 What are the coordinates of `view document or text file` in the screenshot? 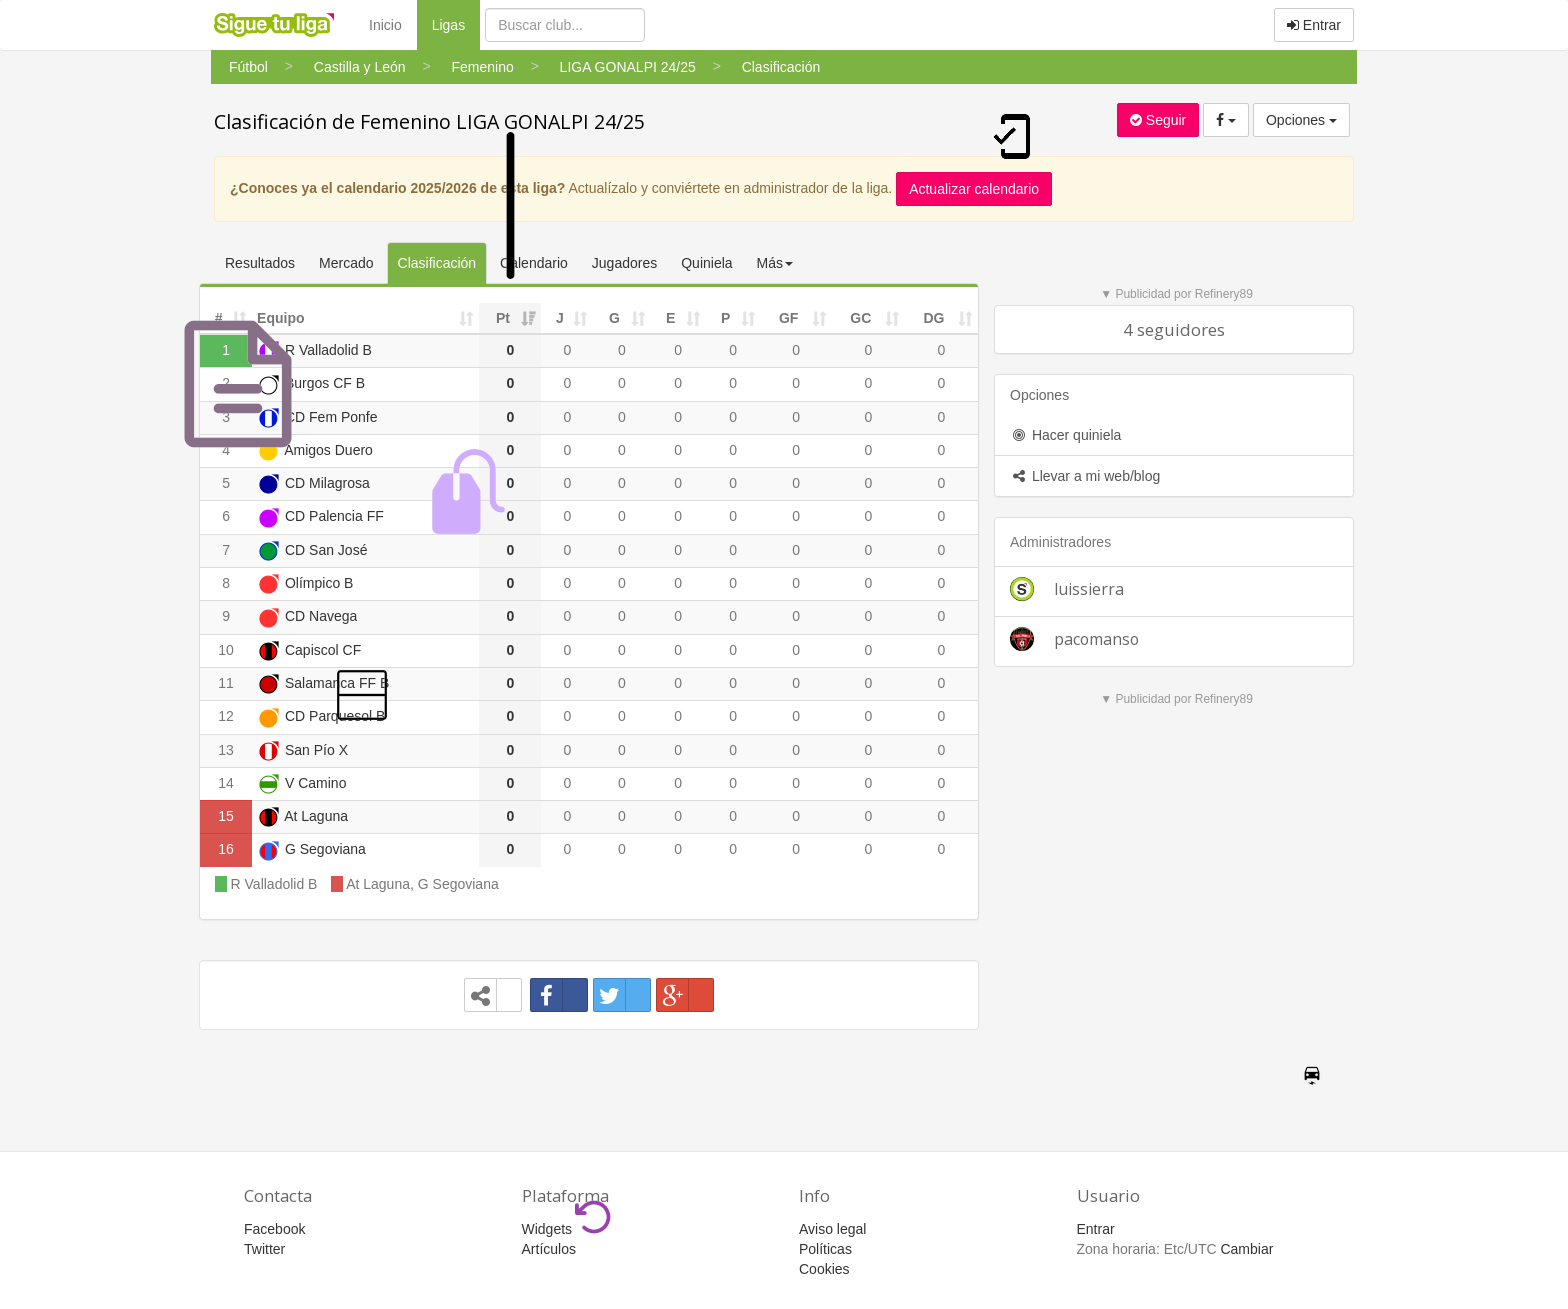 It's located at (238, 384).